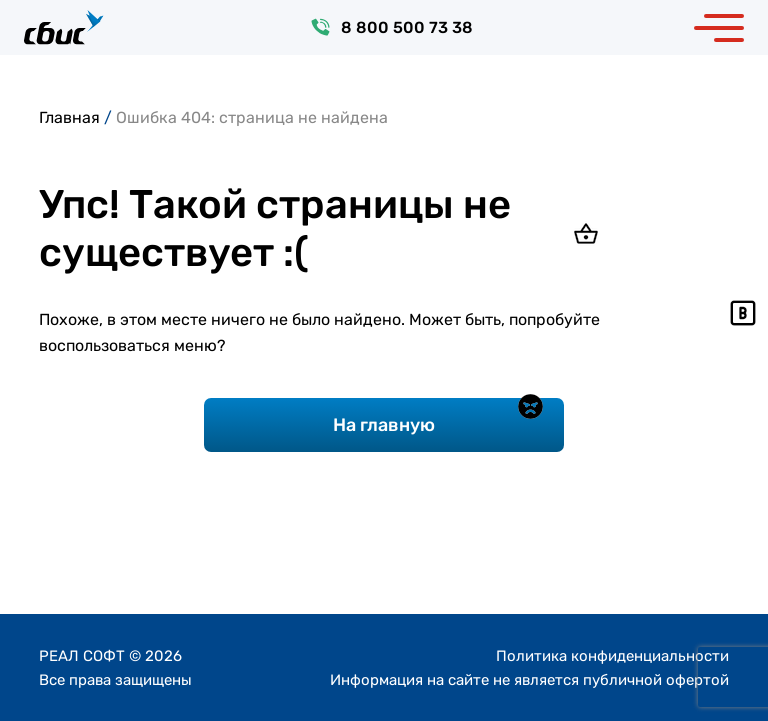 The height and width of the screenshot is (721, 768). What do you see at coordinates (530, 406) in the screenshot?
I see `react to a message with anger` at bounding box center [530, 406].